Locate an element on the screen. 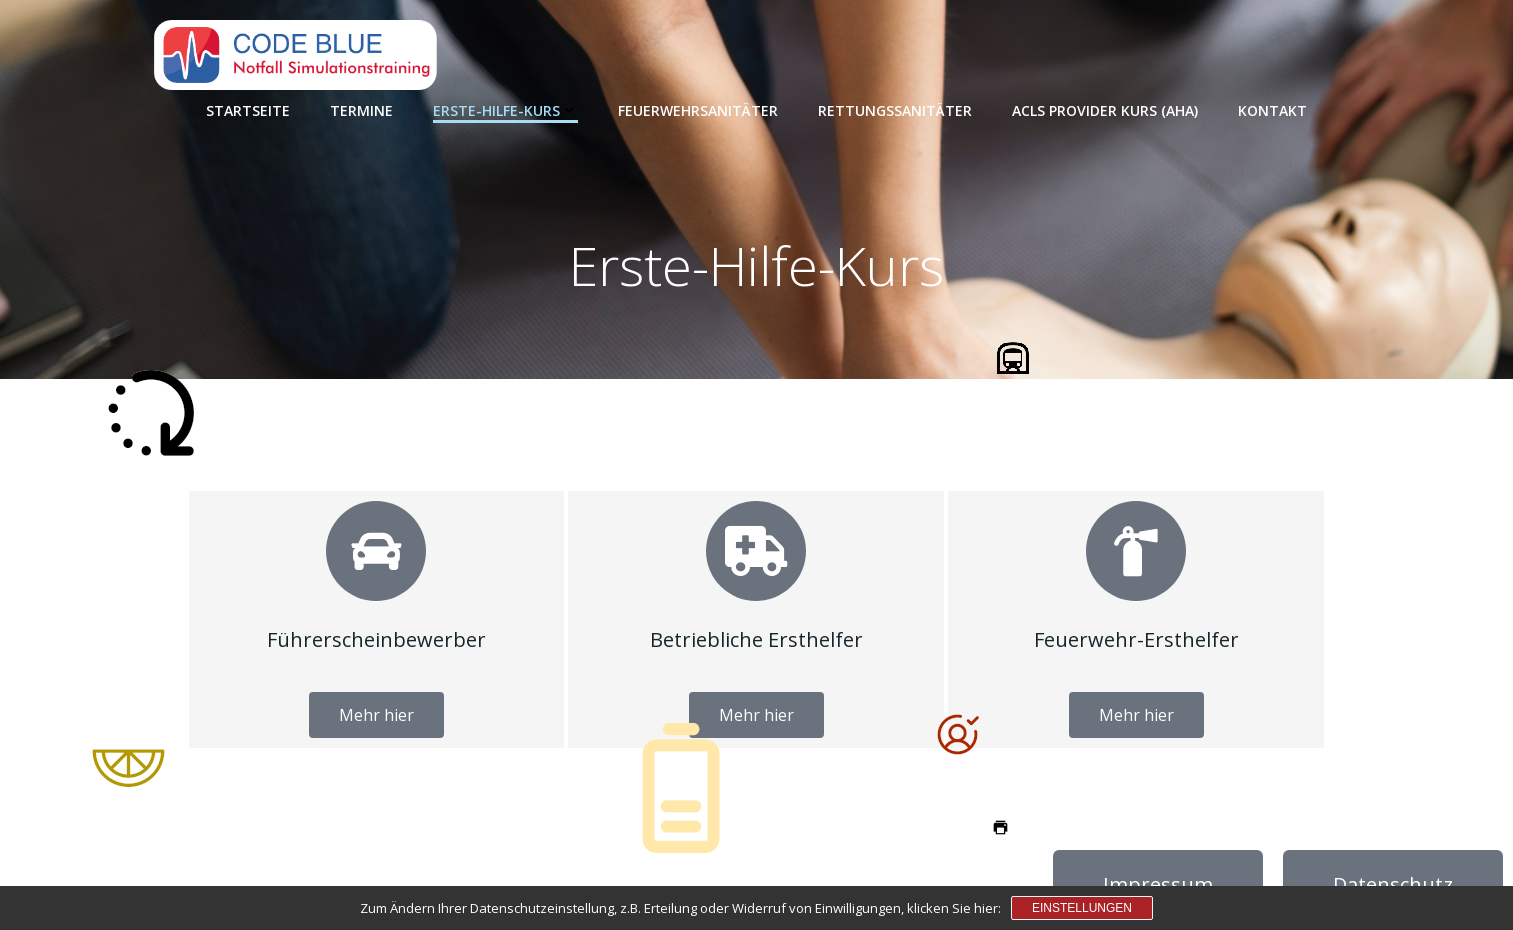  indicates medium battery level is located at coordinates (681, 788).